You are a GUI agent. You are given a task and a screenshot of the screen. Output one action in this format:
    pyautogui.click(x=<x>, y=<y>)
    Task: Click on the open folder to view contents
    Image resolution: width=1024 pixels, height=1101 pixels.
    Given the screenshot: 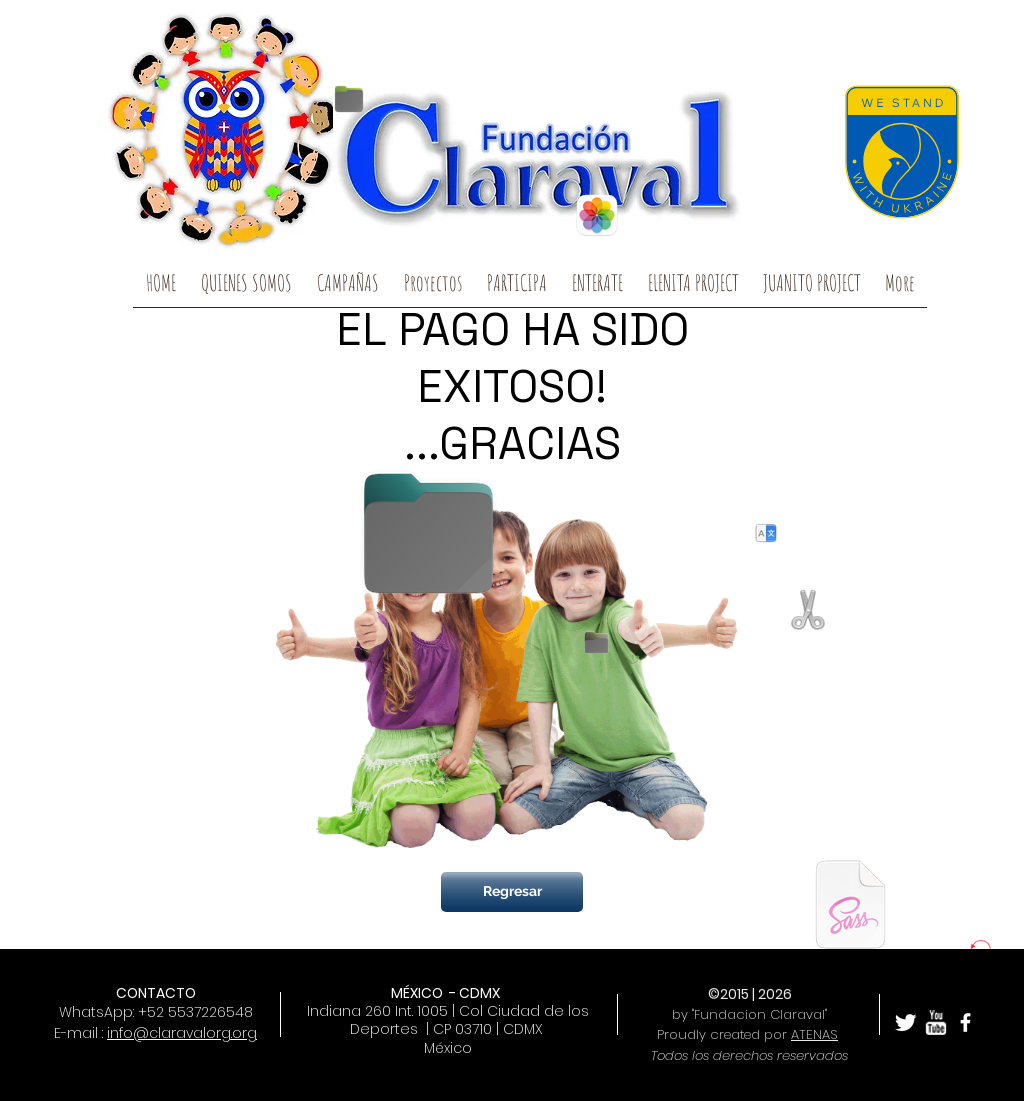 What is the action you would take?
    pyautogui.click(x=428, y=533)
    